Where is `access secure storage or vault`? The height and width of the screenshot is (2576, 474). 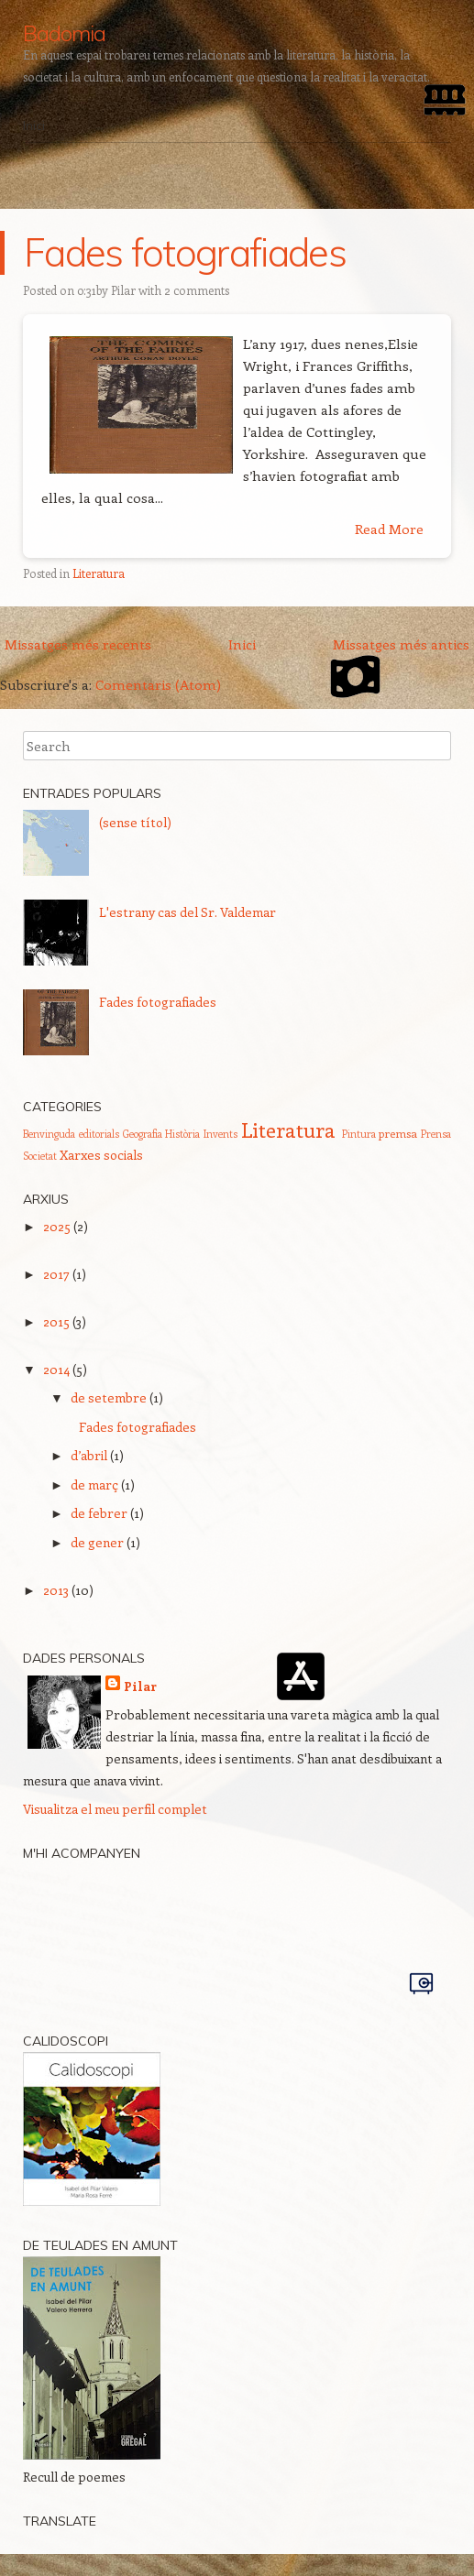
access secure storage or vault is located at coordinates (421, 1982).